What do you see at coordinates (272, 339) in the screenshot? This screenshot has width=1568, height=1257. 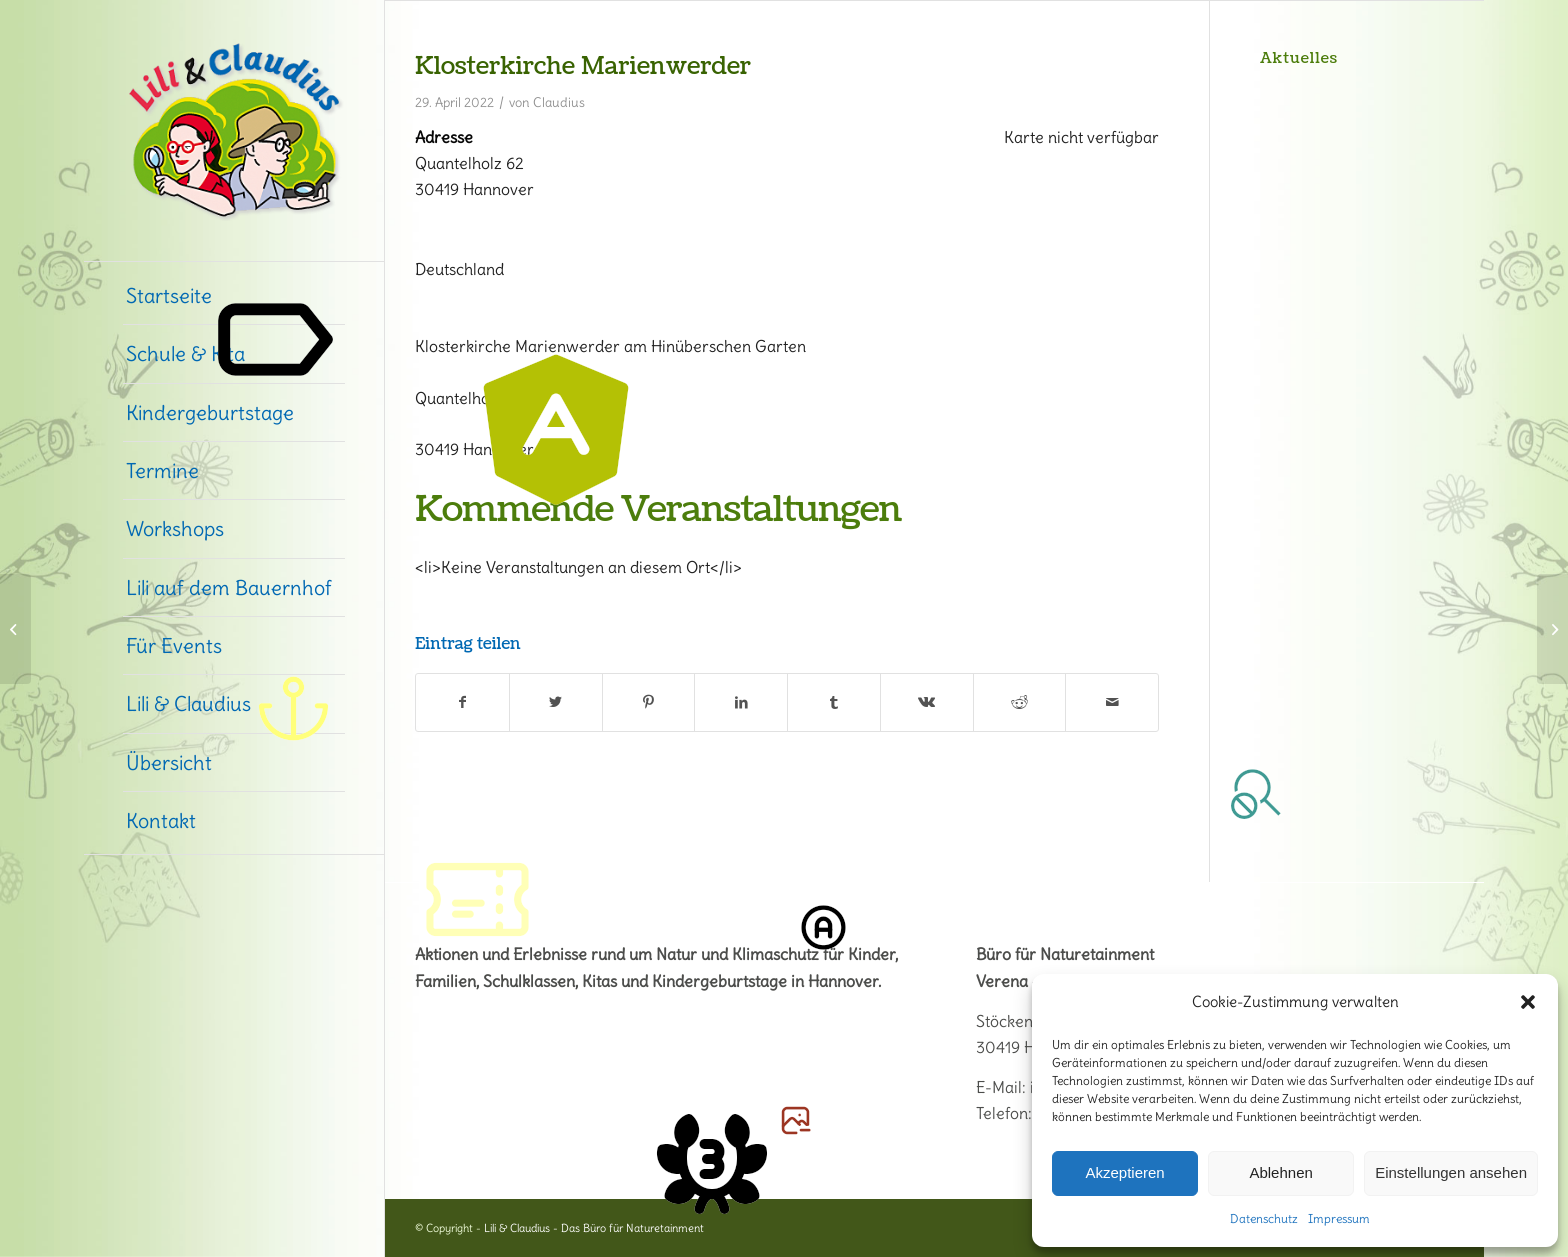 I see `add a label or tag to an item` at bounding box center [272, 339].